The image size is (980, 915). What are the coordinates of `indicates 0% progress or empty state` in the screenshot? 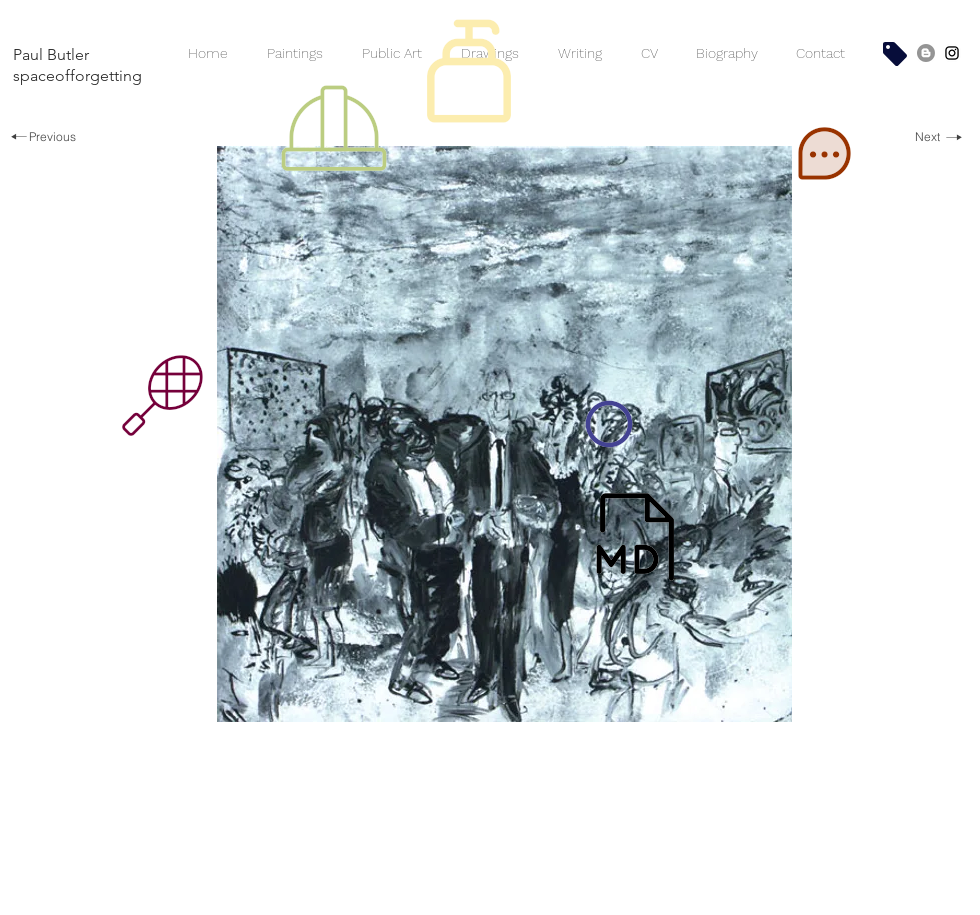 It's located at (609, 424).